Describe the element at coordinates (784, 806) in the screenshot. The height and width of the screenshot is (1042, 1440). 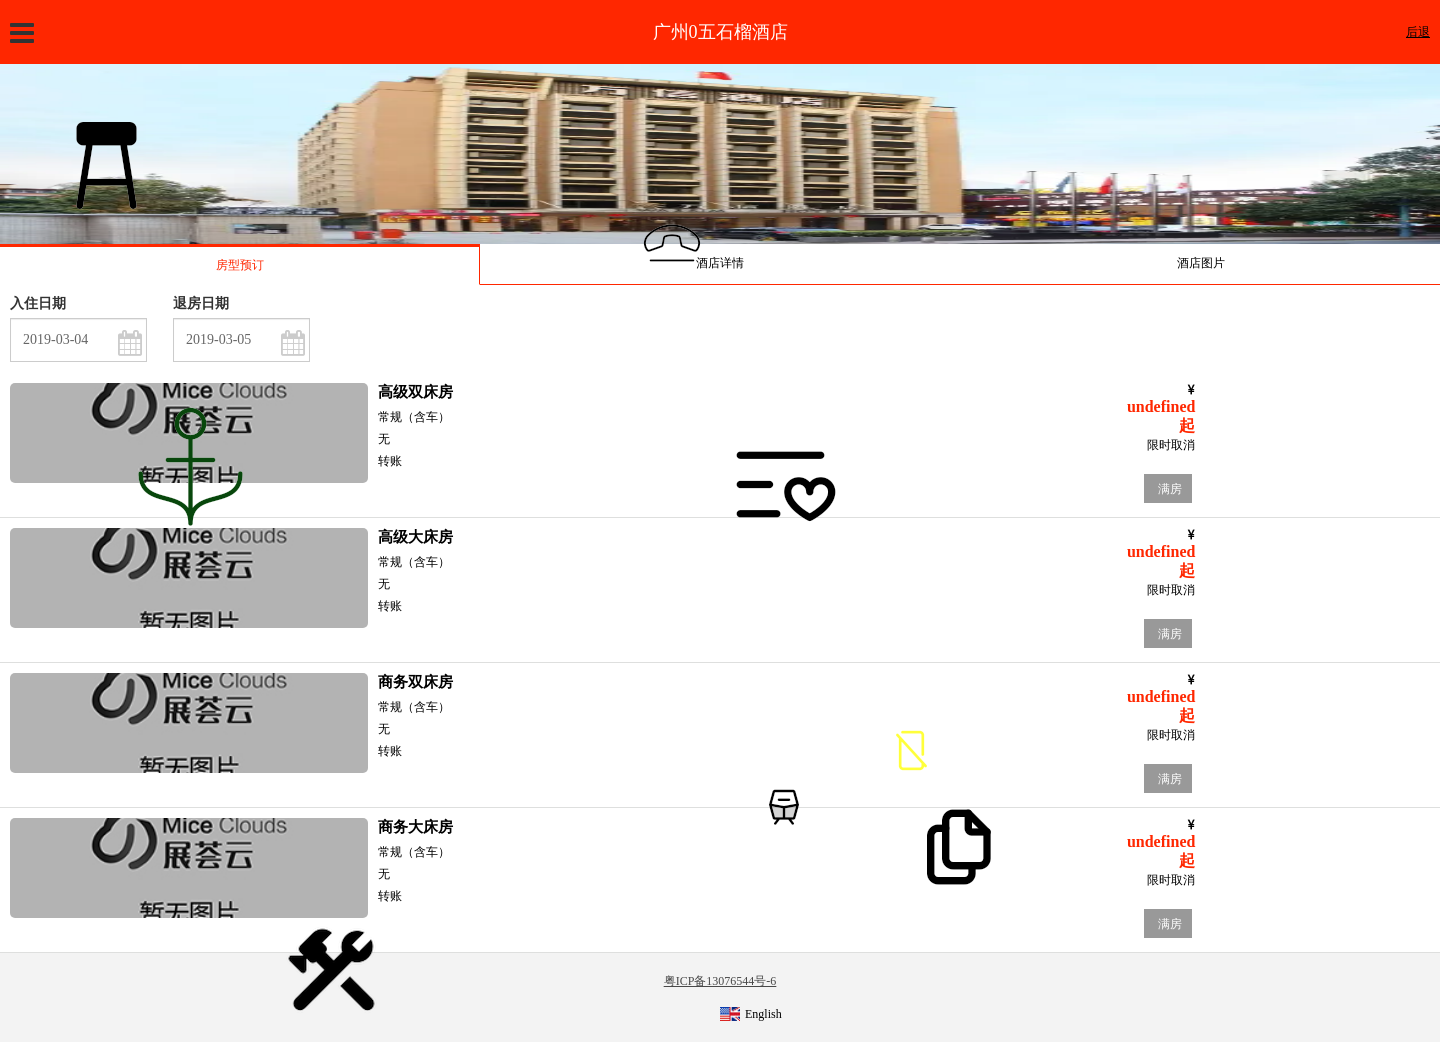
I see `view regional train schedules` at that location.